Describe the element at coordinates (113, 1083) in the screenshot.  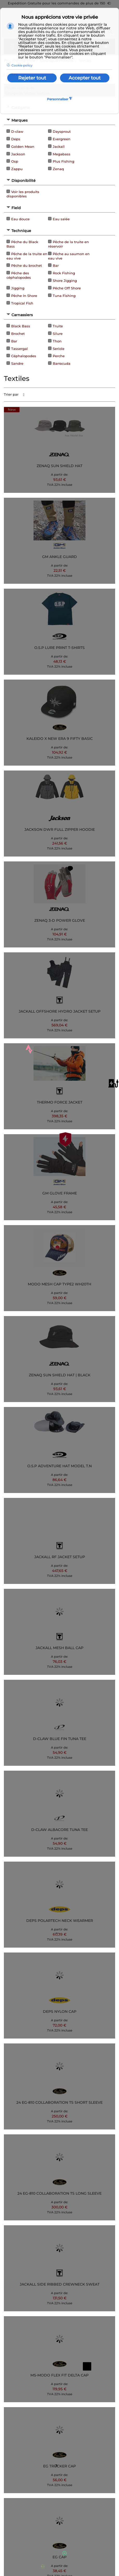
I see `find nearby electric vehicle charging stations` at that location.